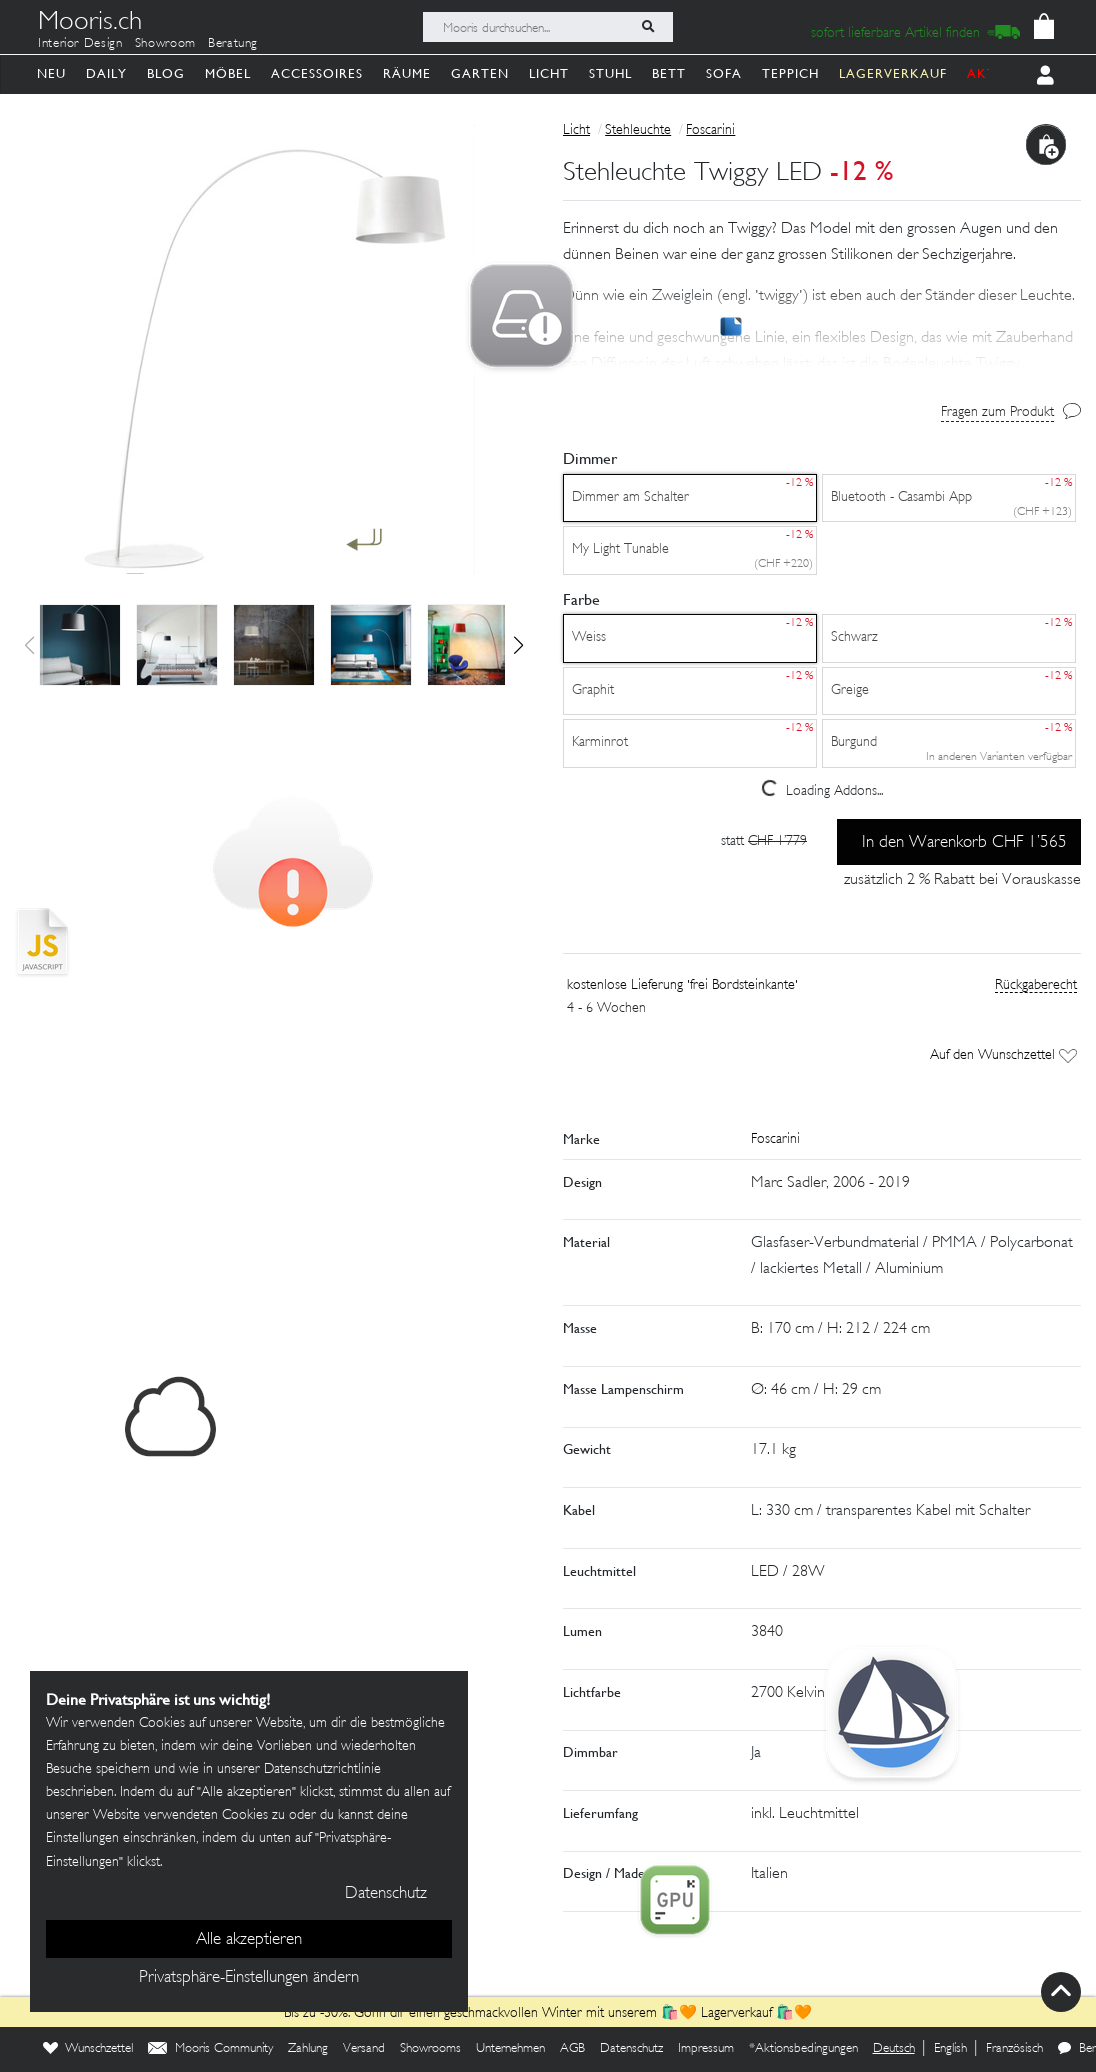 The width and height of the screenshot is (1096, 2072). Describe the element at coordinates (892, 1713) in the screenshot. I see `open the Solus operating system app` at that location.